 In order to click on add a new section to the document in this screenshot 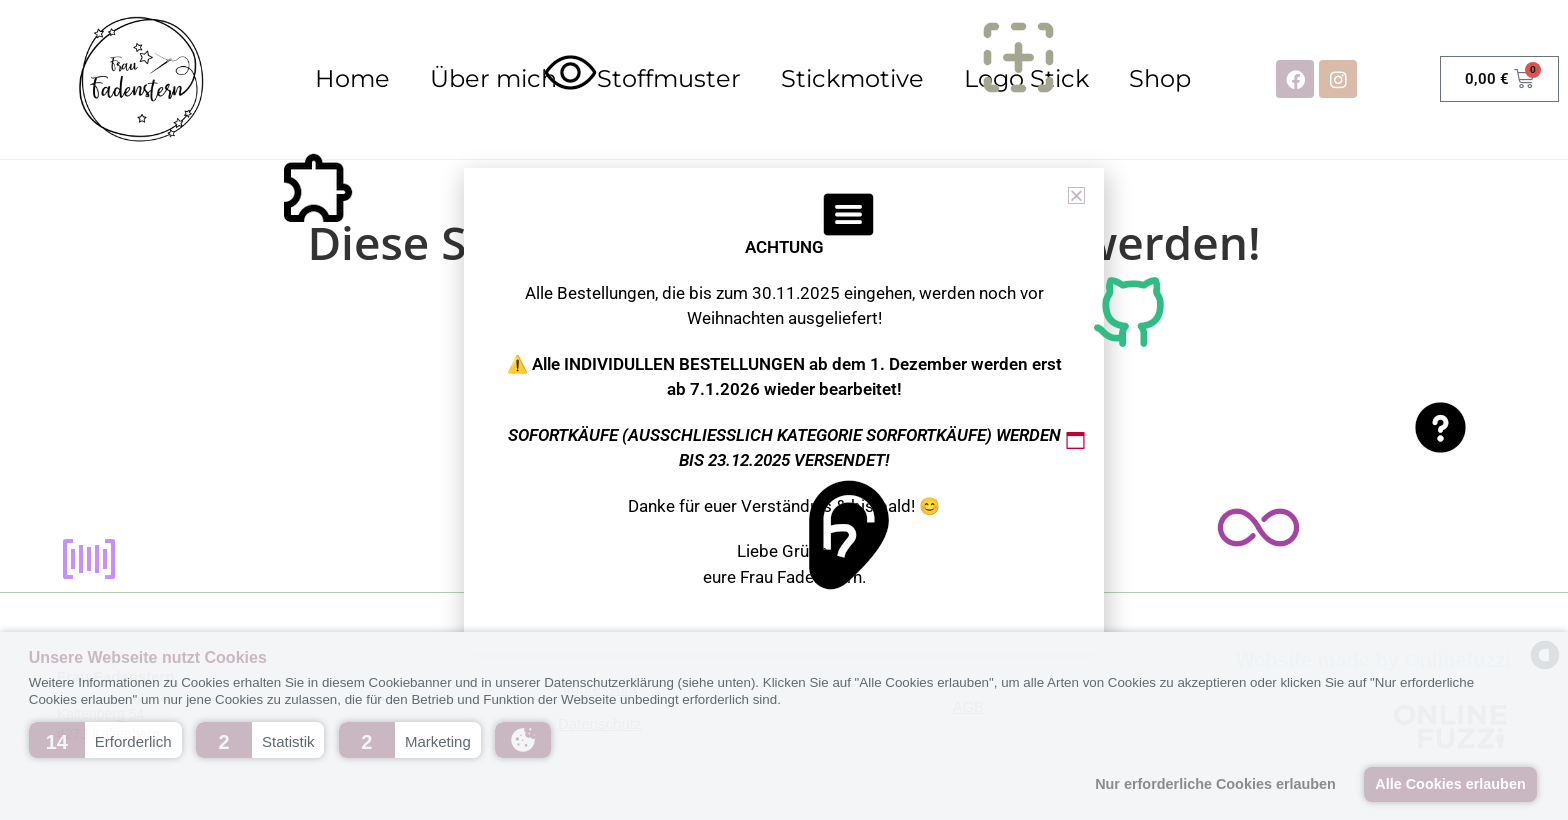, I will do `click(1018, 57)`.